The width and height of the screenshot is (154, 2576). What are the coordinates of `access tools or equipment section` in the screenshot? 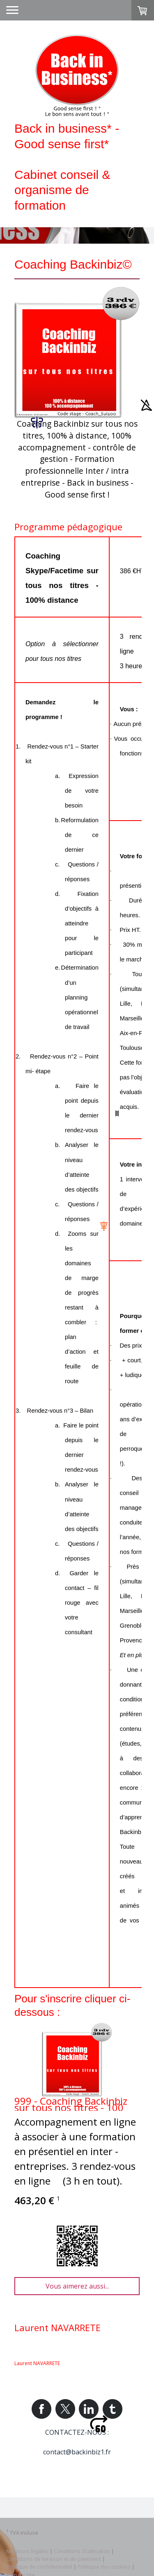 It's located at (117, 1113).